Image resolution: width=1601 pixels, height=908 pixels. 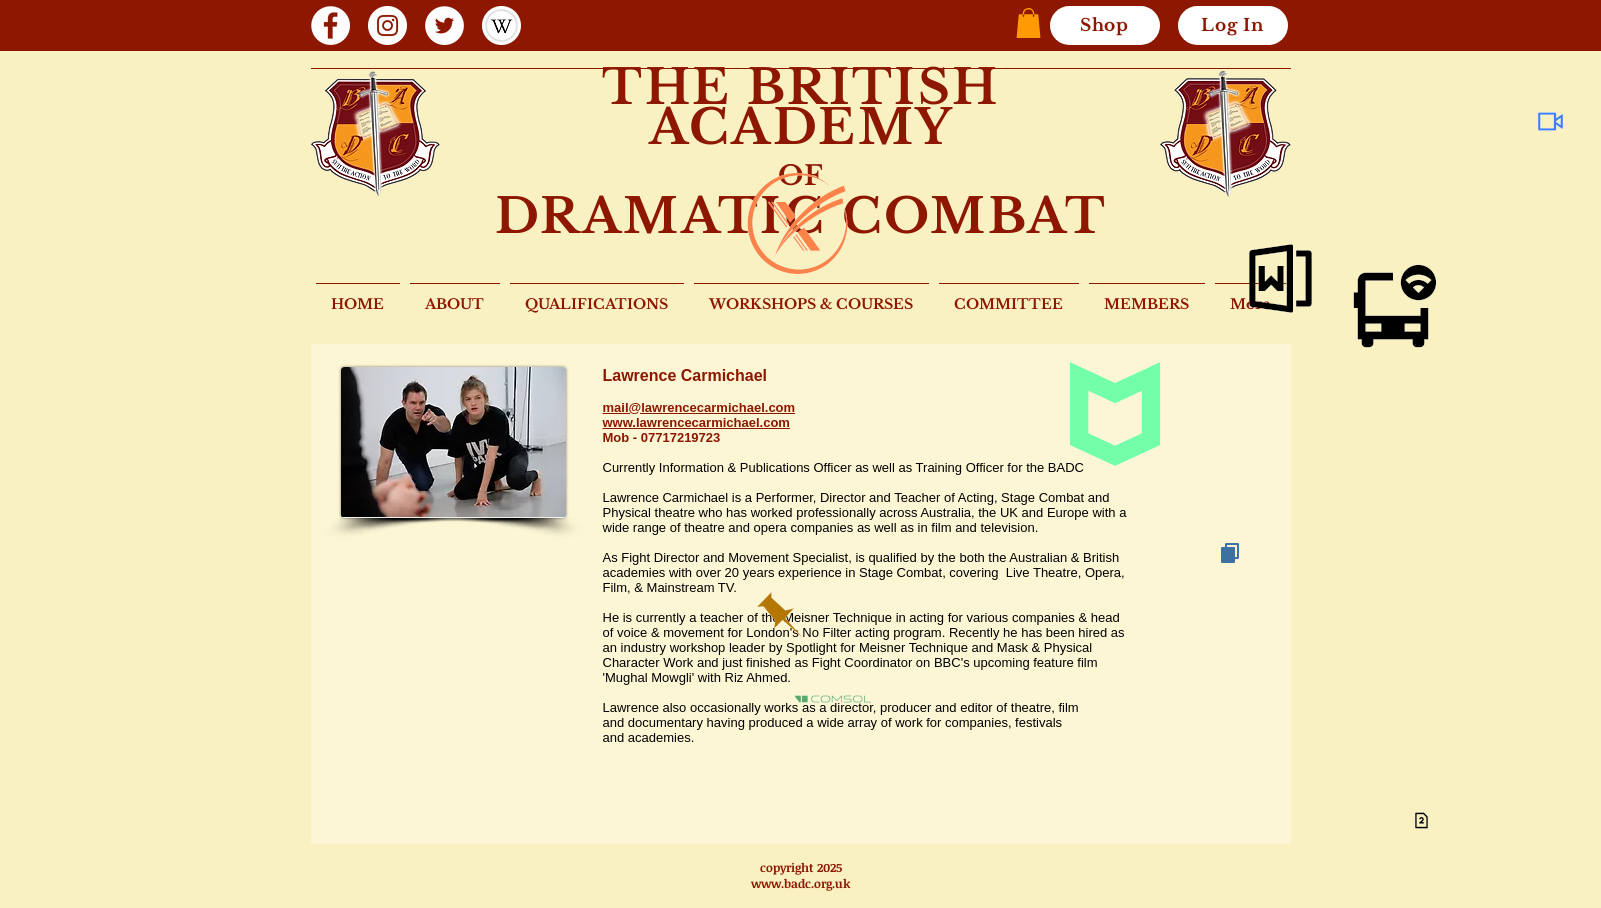 What do you see at coordinates (1115, 414) in the screenshot?
I see `mcafee antivirus software logo` at bounding box center [1115, 414].